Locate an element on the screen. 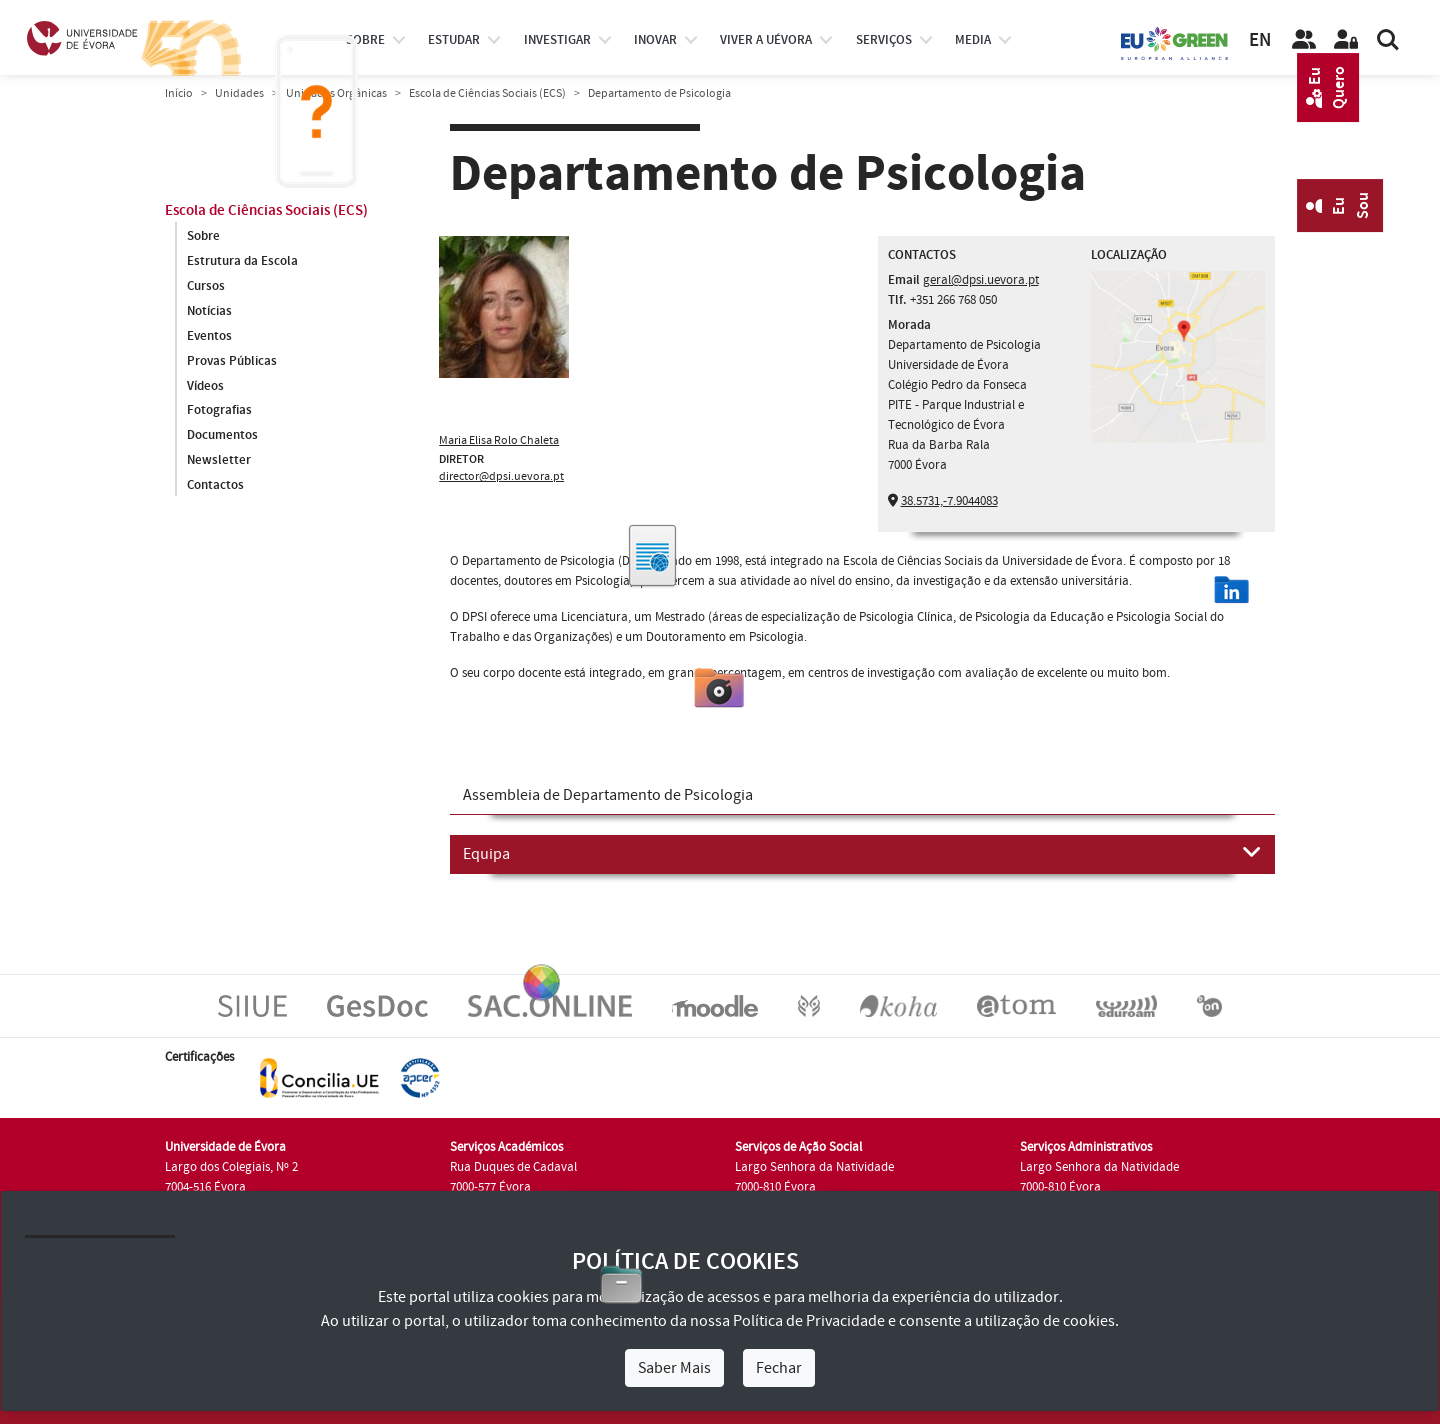 The width and height of the screenshot is (1440, 1424). open your music folder is located at coordinates (719, 689).